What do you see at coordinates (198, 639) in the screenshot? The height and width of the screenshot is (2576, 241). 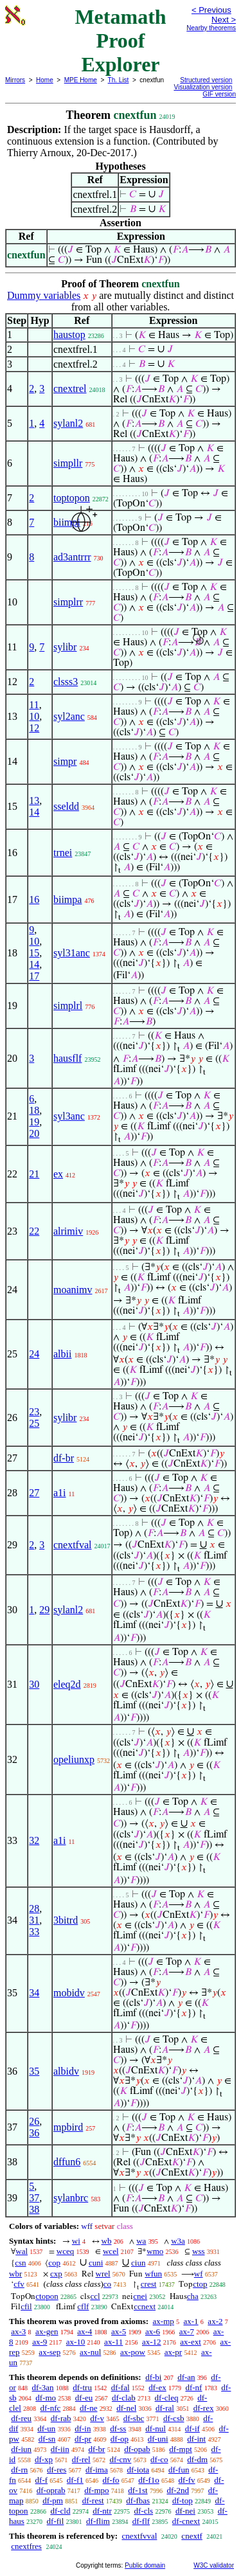 I see `subtract or remove a shape from selection` at bounding box center [198, 639].